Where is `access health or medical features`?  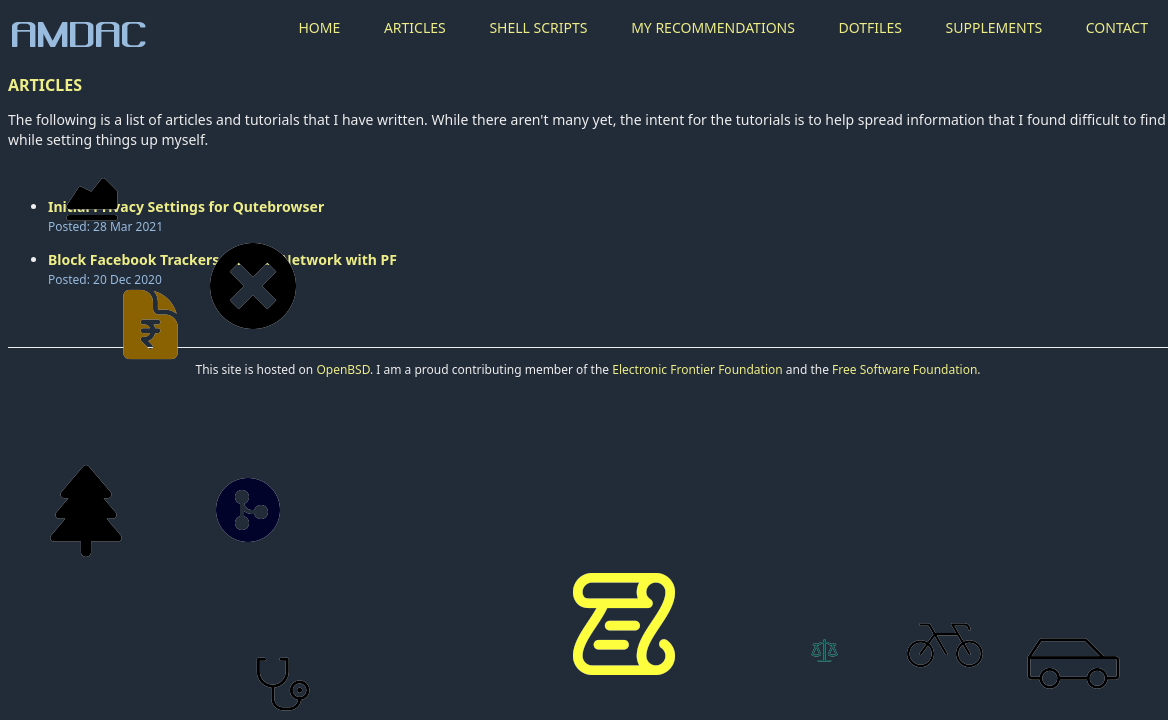
access health or medical features is located at coordinates (279, 682).